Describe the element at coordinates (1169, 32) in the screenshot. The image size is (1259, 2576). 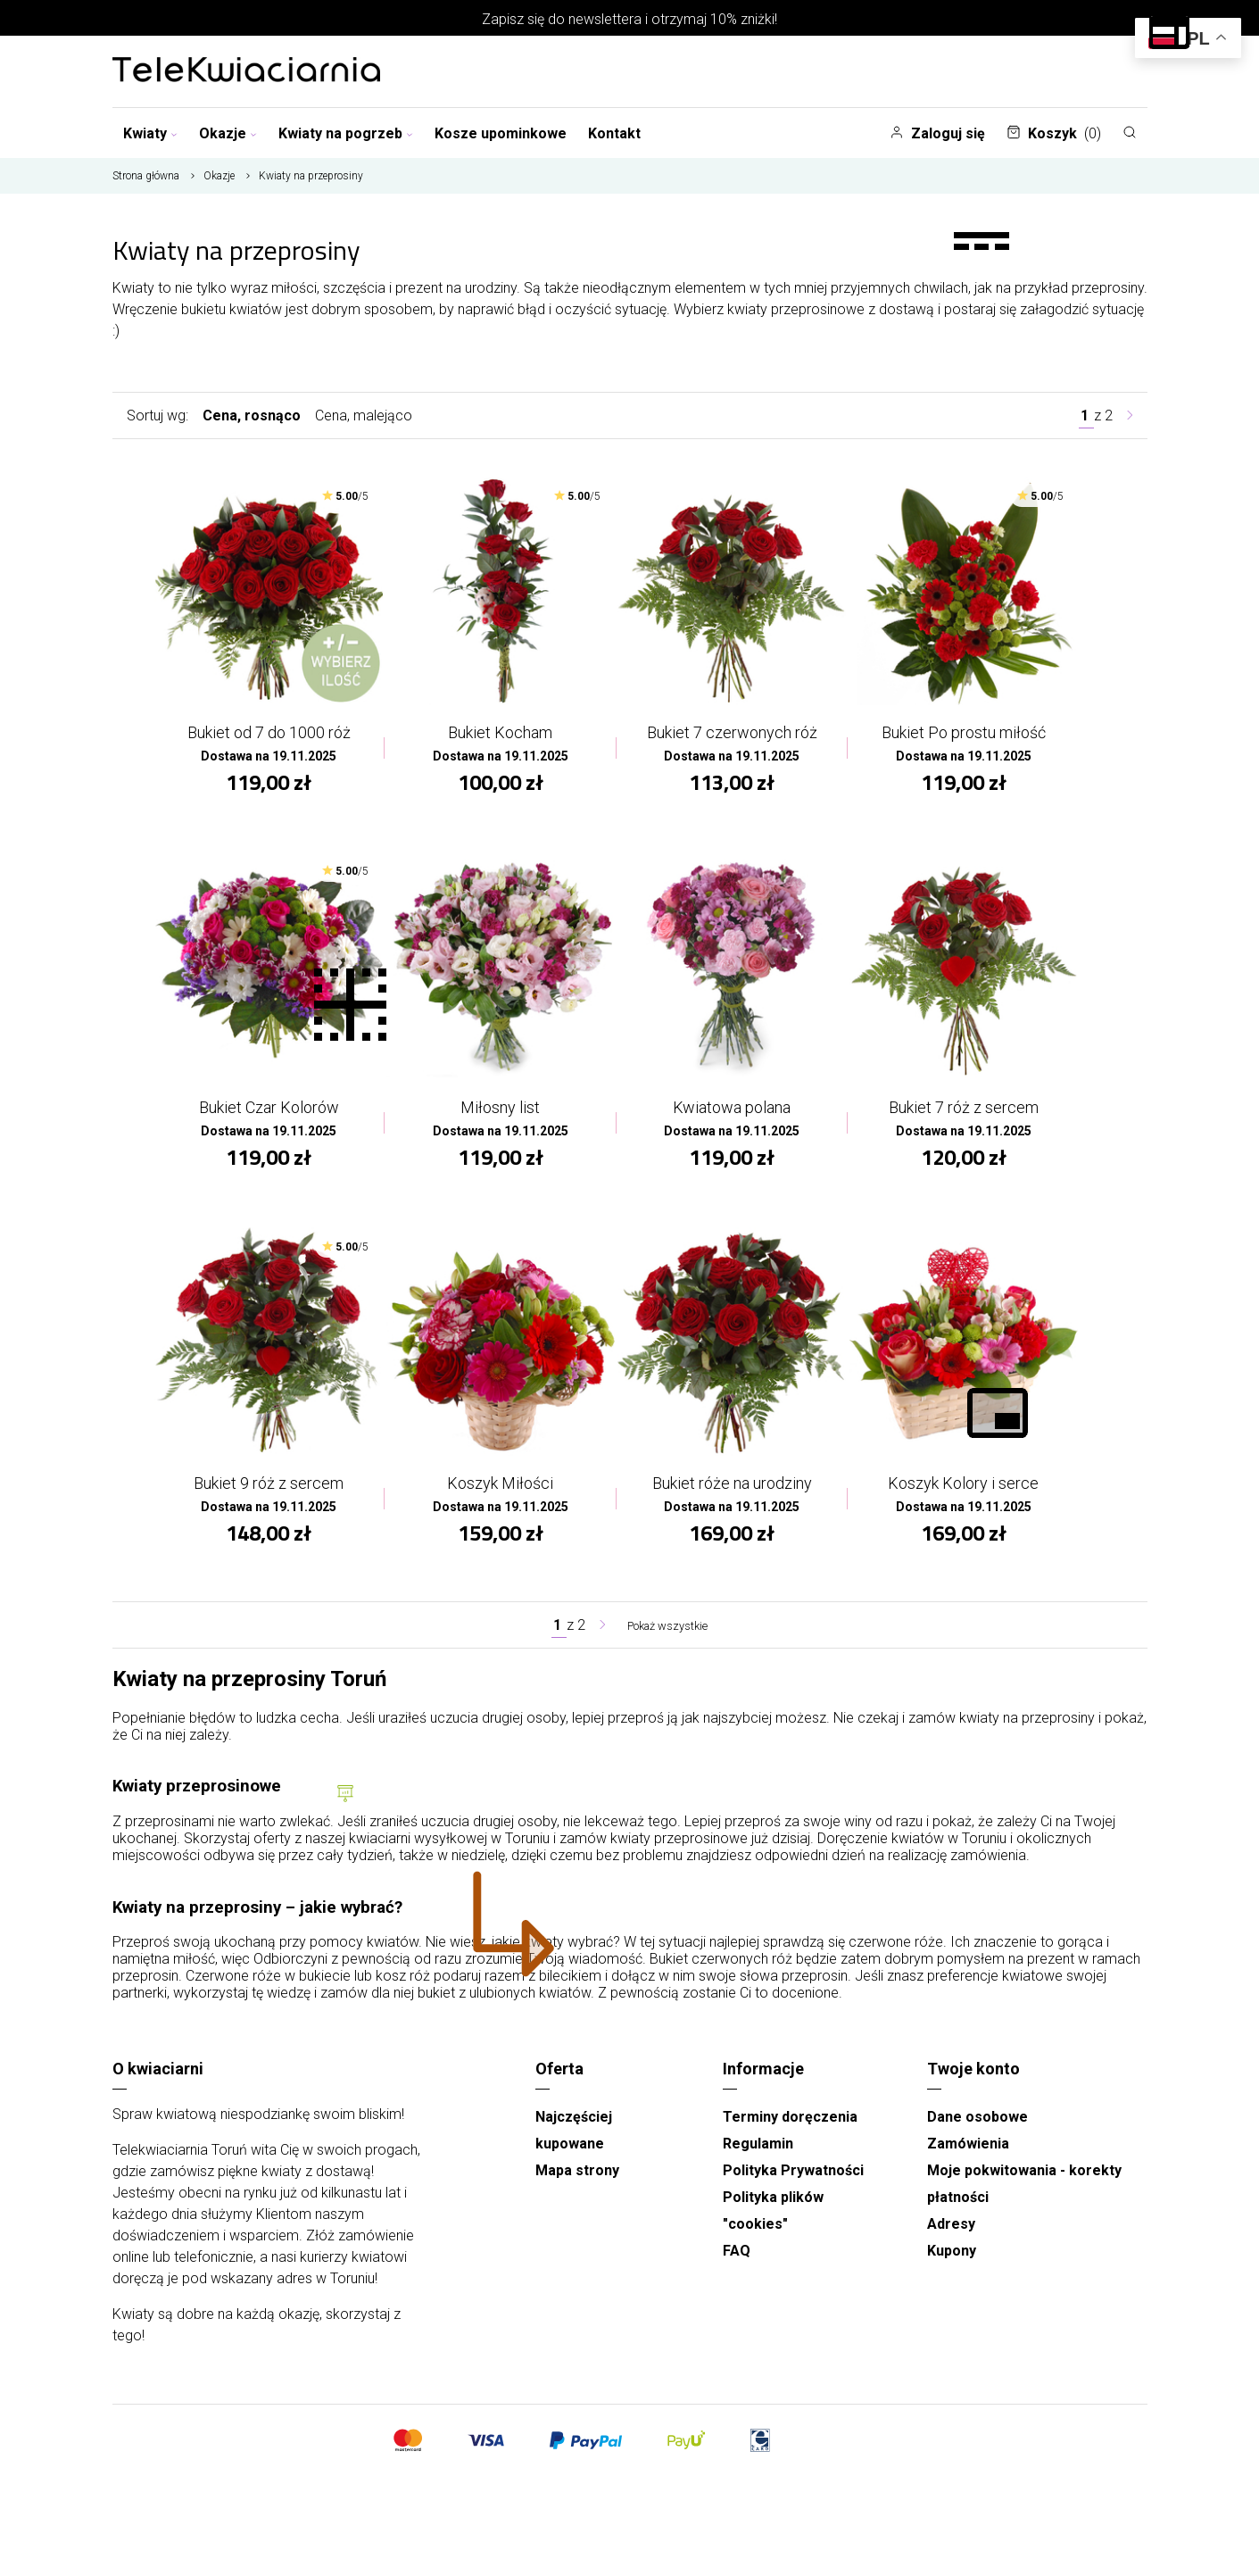
I see `open web browser` at that location.